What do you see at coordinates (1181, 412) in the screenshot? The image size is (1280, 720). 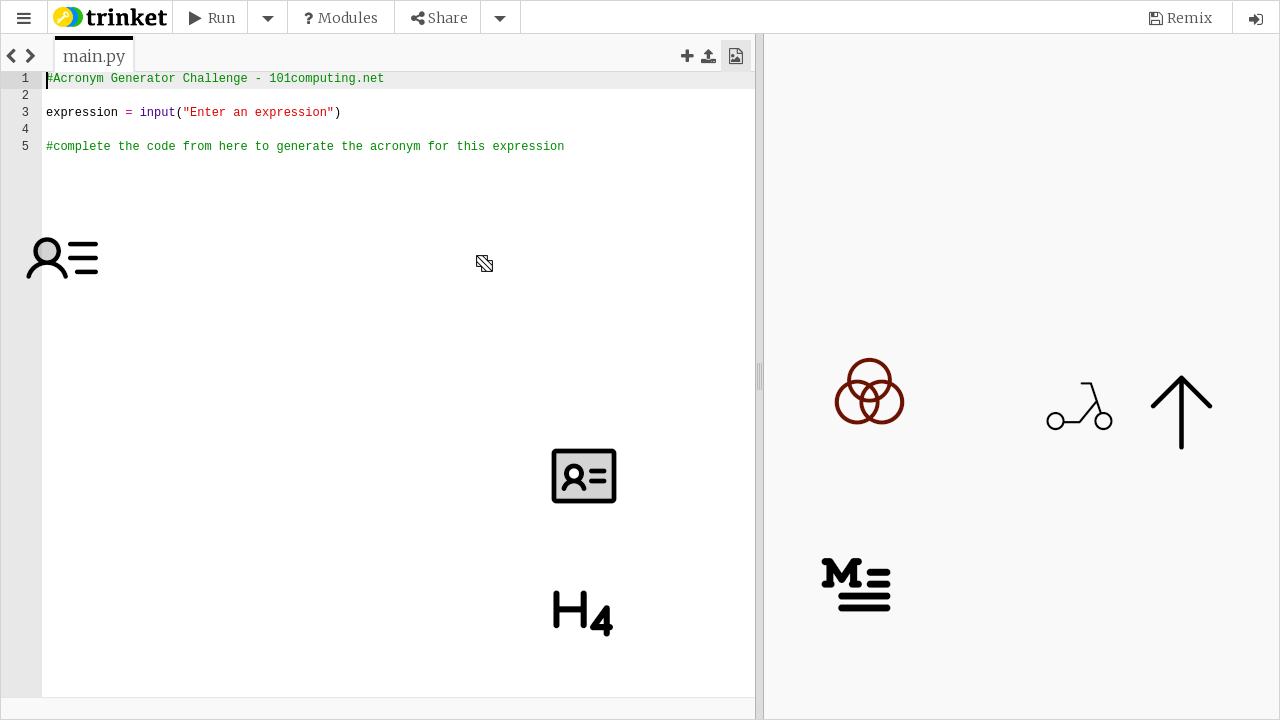 I see `scroll to top of page` at bounding box center [1181, 412].